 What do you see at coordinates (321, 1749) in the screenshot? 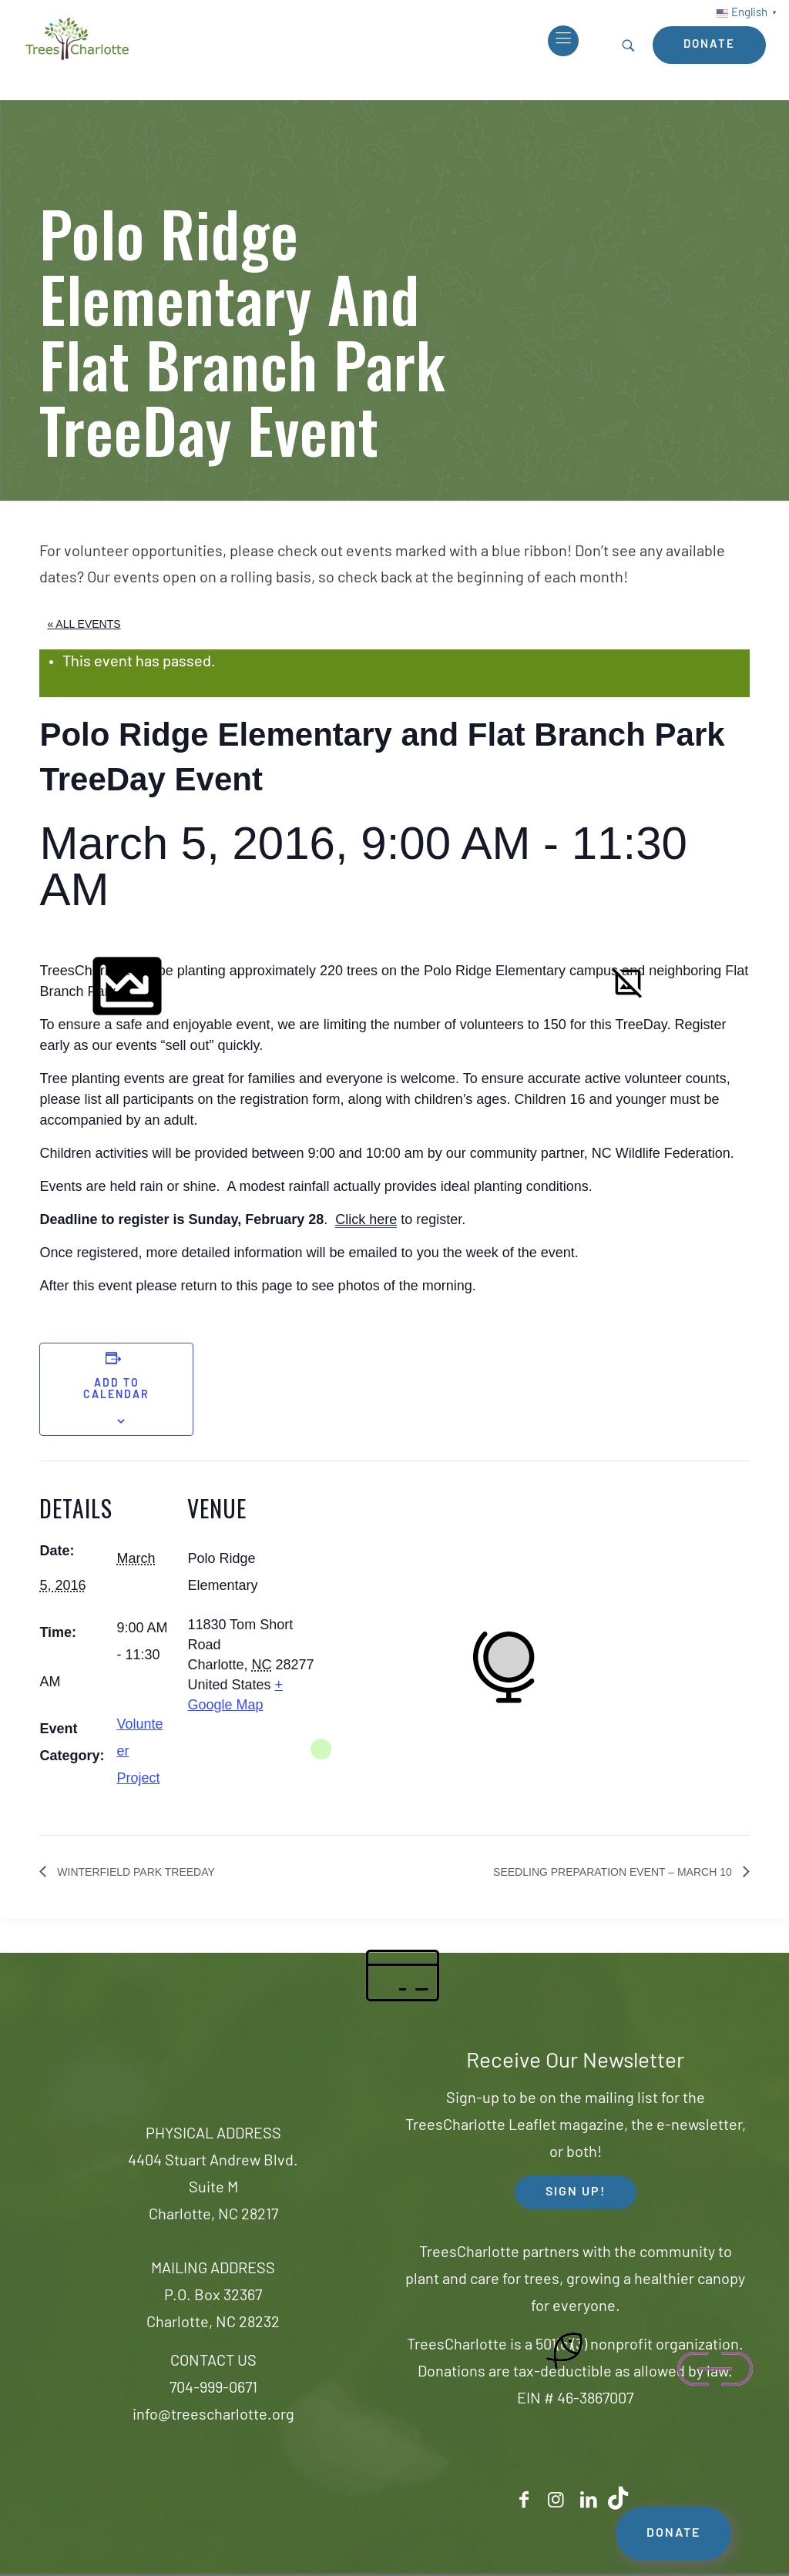
I see `indicates an unread notification or new item` at bounding box center [321, 1749].